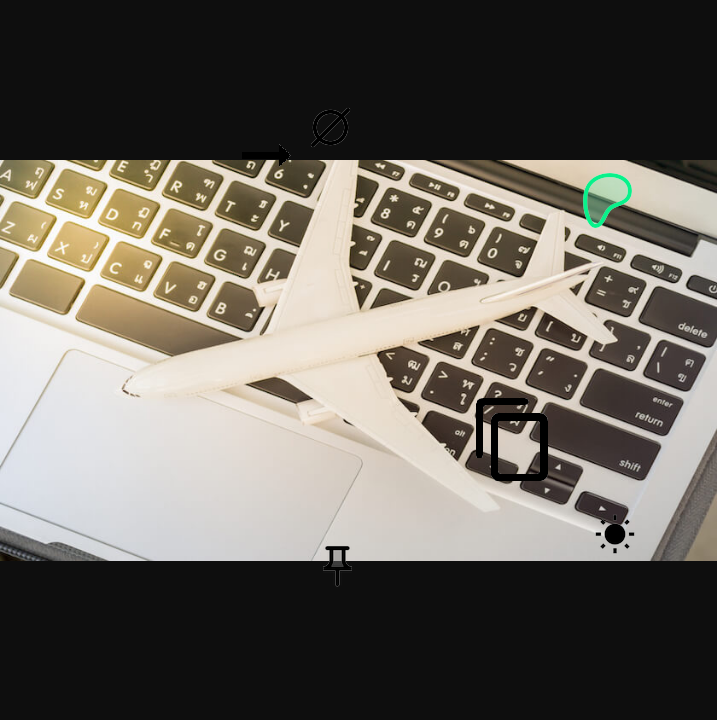 The image size is (717, 720). What do you see at coordinates (266, 155) in the screenshot?
I see `proceed to the next step` at bounding box center [266, 155].